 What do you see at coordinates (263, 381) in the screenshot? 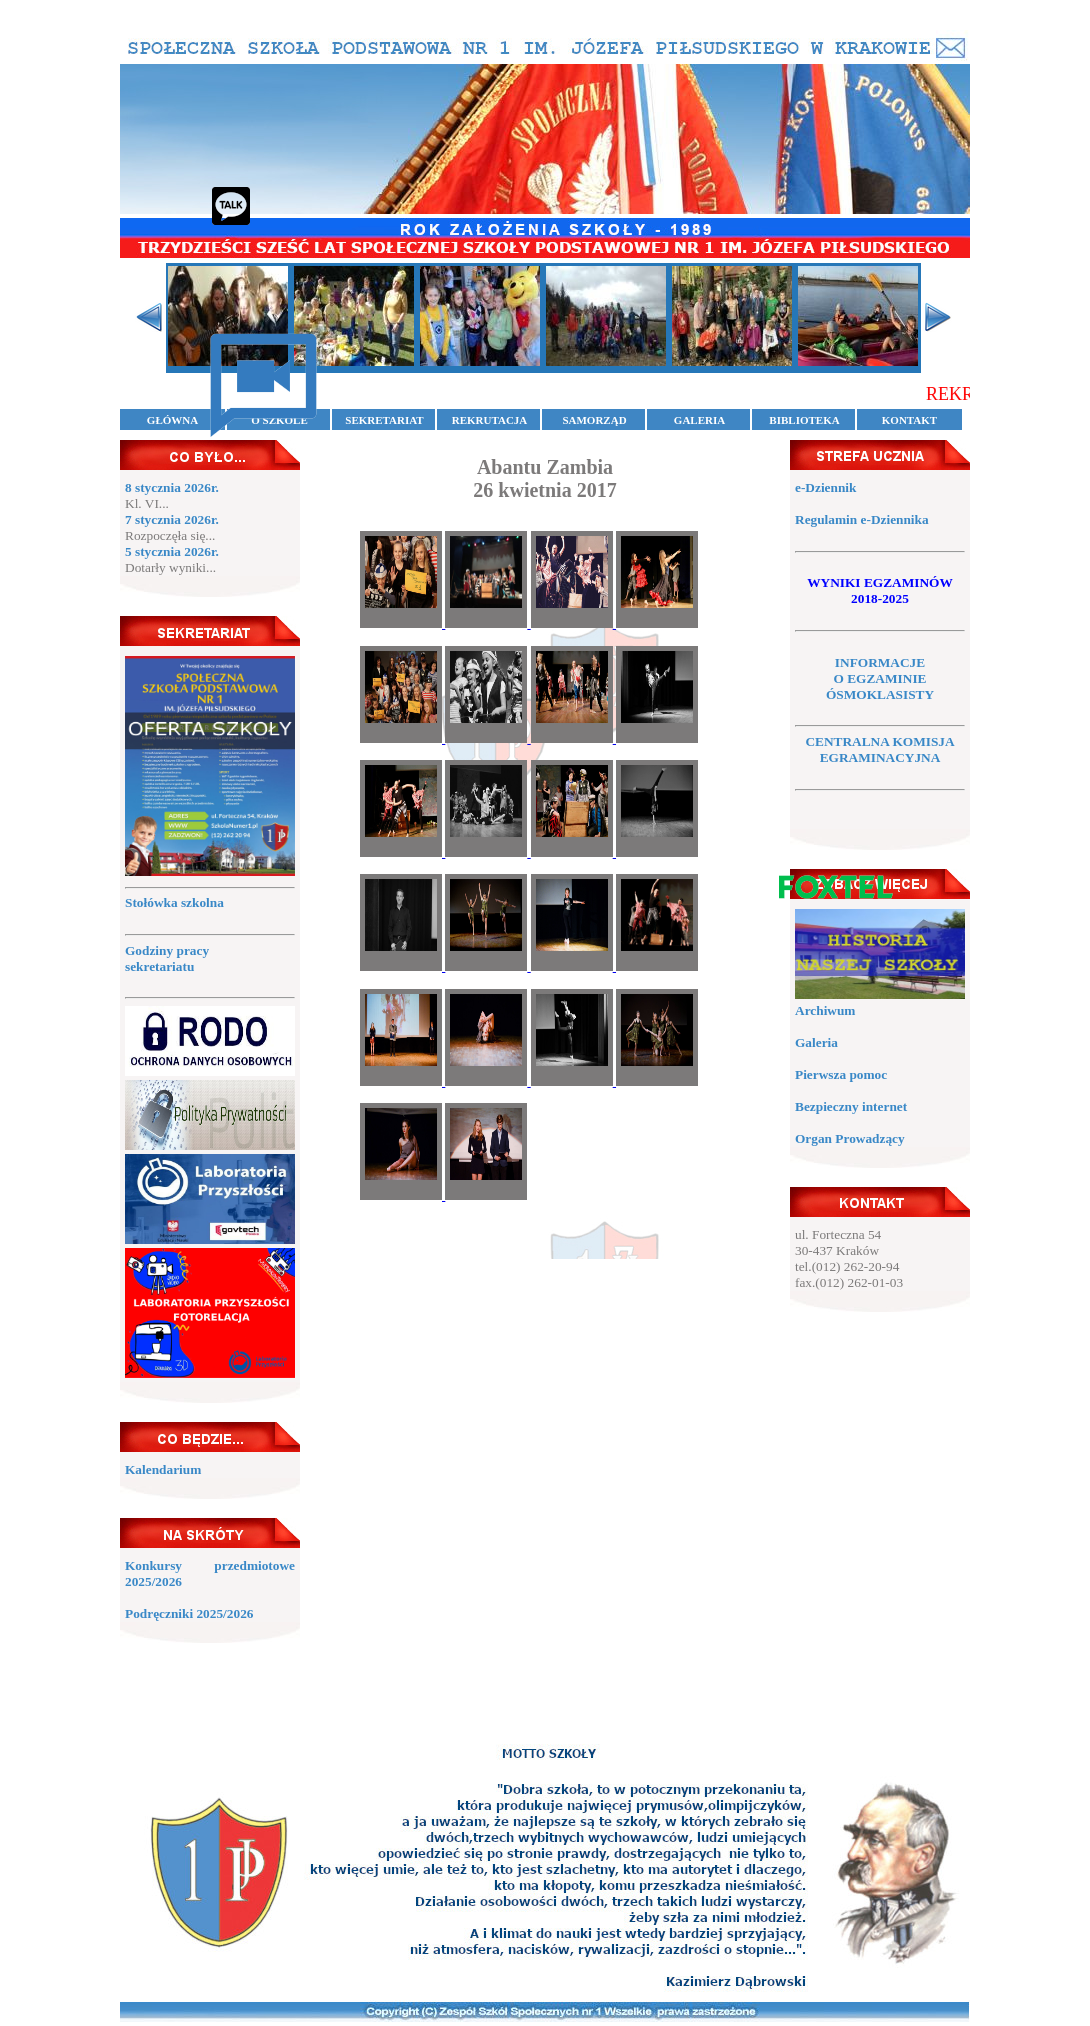
I see `start a video chat conversation` at bounding box center [263, 381].